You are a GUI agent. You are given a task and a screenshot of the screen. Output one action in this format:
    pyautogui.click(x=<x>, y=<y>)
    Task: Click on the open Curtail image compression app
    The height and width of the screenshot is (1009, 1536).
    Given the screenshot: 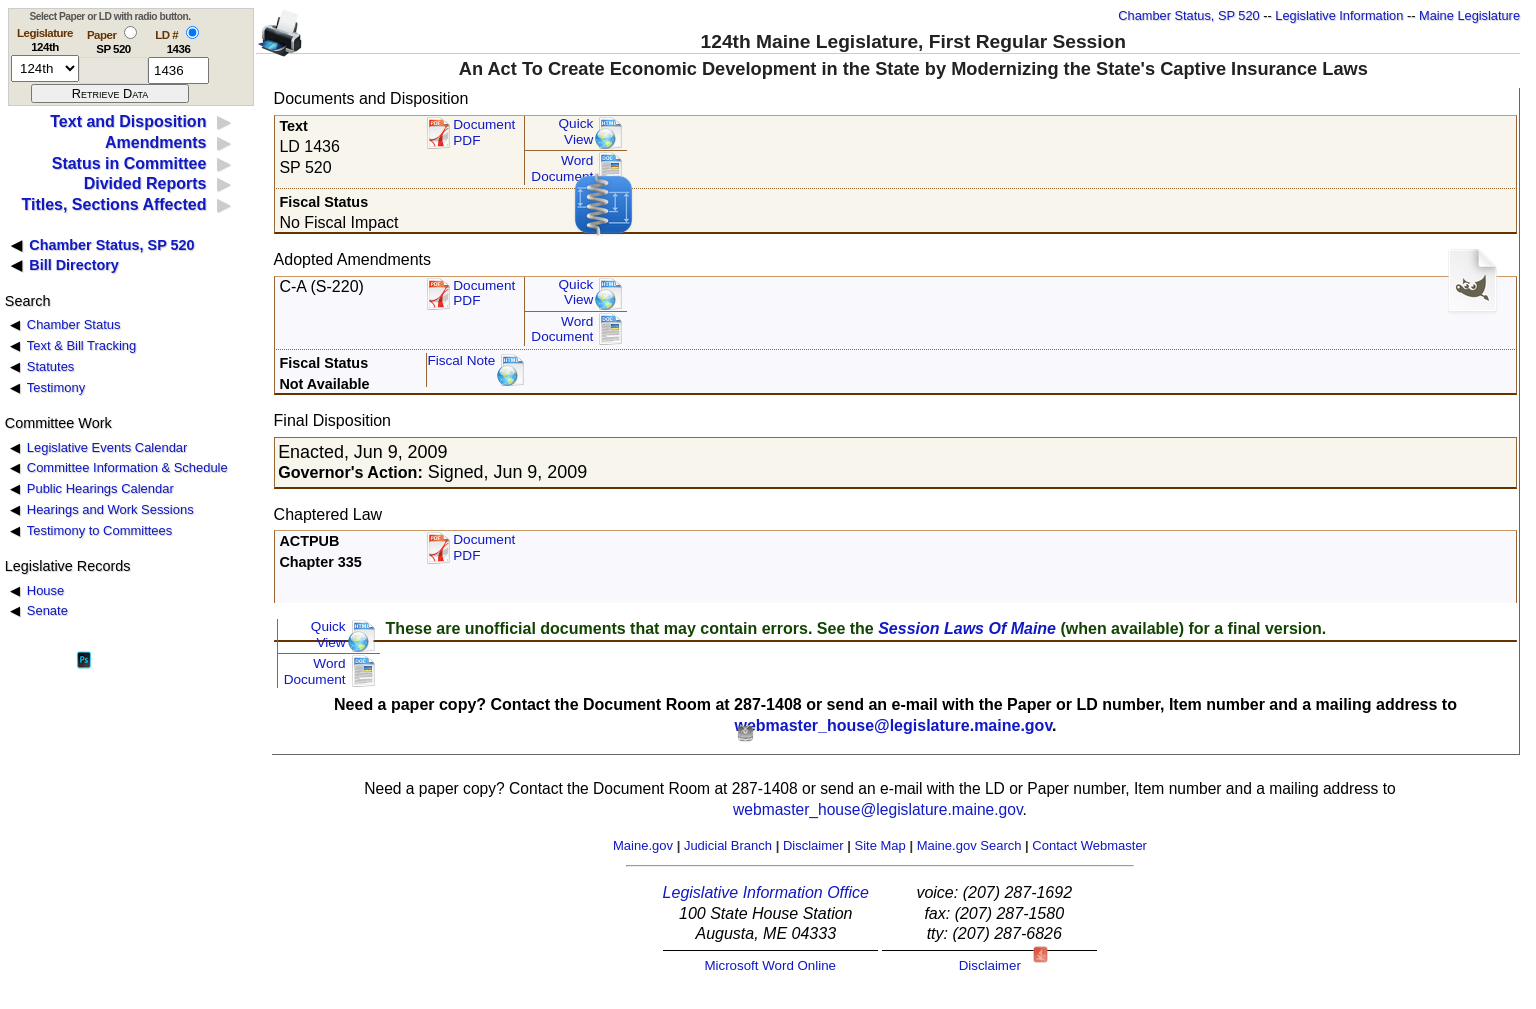 What is the action you would take?
    pyautogui.click(x=745, y=733)
    